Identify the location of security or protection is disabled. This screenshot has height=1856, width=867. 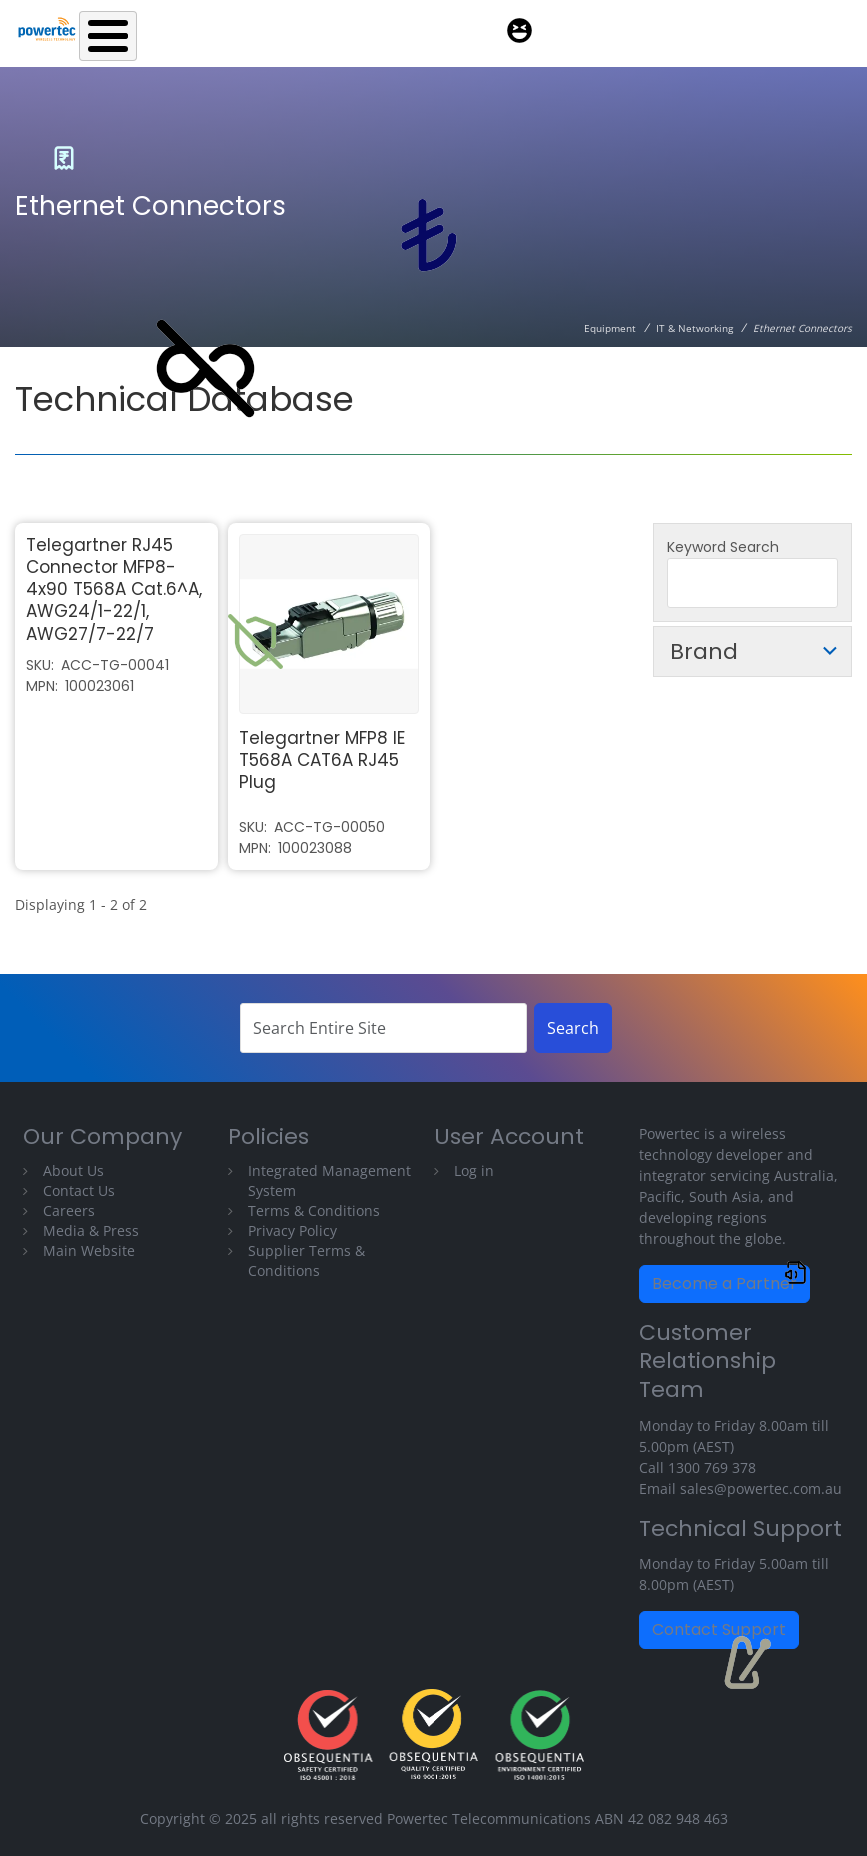
(255, 641).